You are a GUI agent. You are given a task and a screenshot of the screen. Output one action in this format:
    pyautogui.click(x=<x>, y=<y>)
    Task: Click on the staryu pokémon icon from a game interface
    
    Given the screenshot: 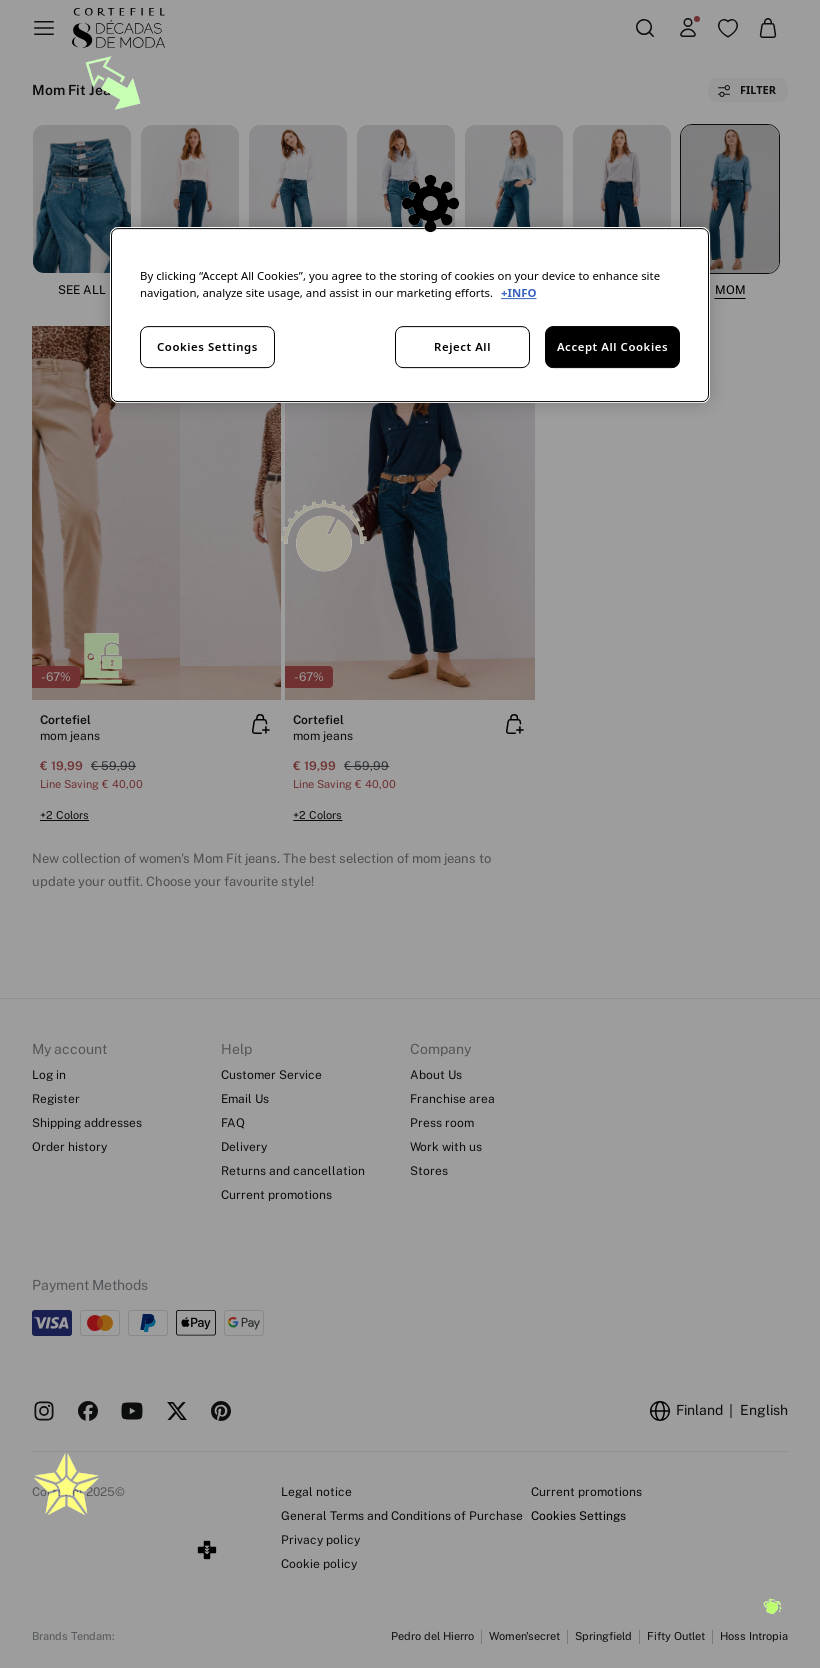 What is the action you would take?
    pyautogui.click(x=66, y=1484)
    